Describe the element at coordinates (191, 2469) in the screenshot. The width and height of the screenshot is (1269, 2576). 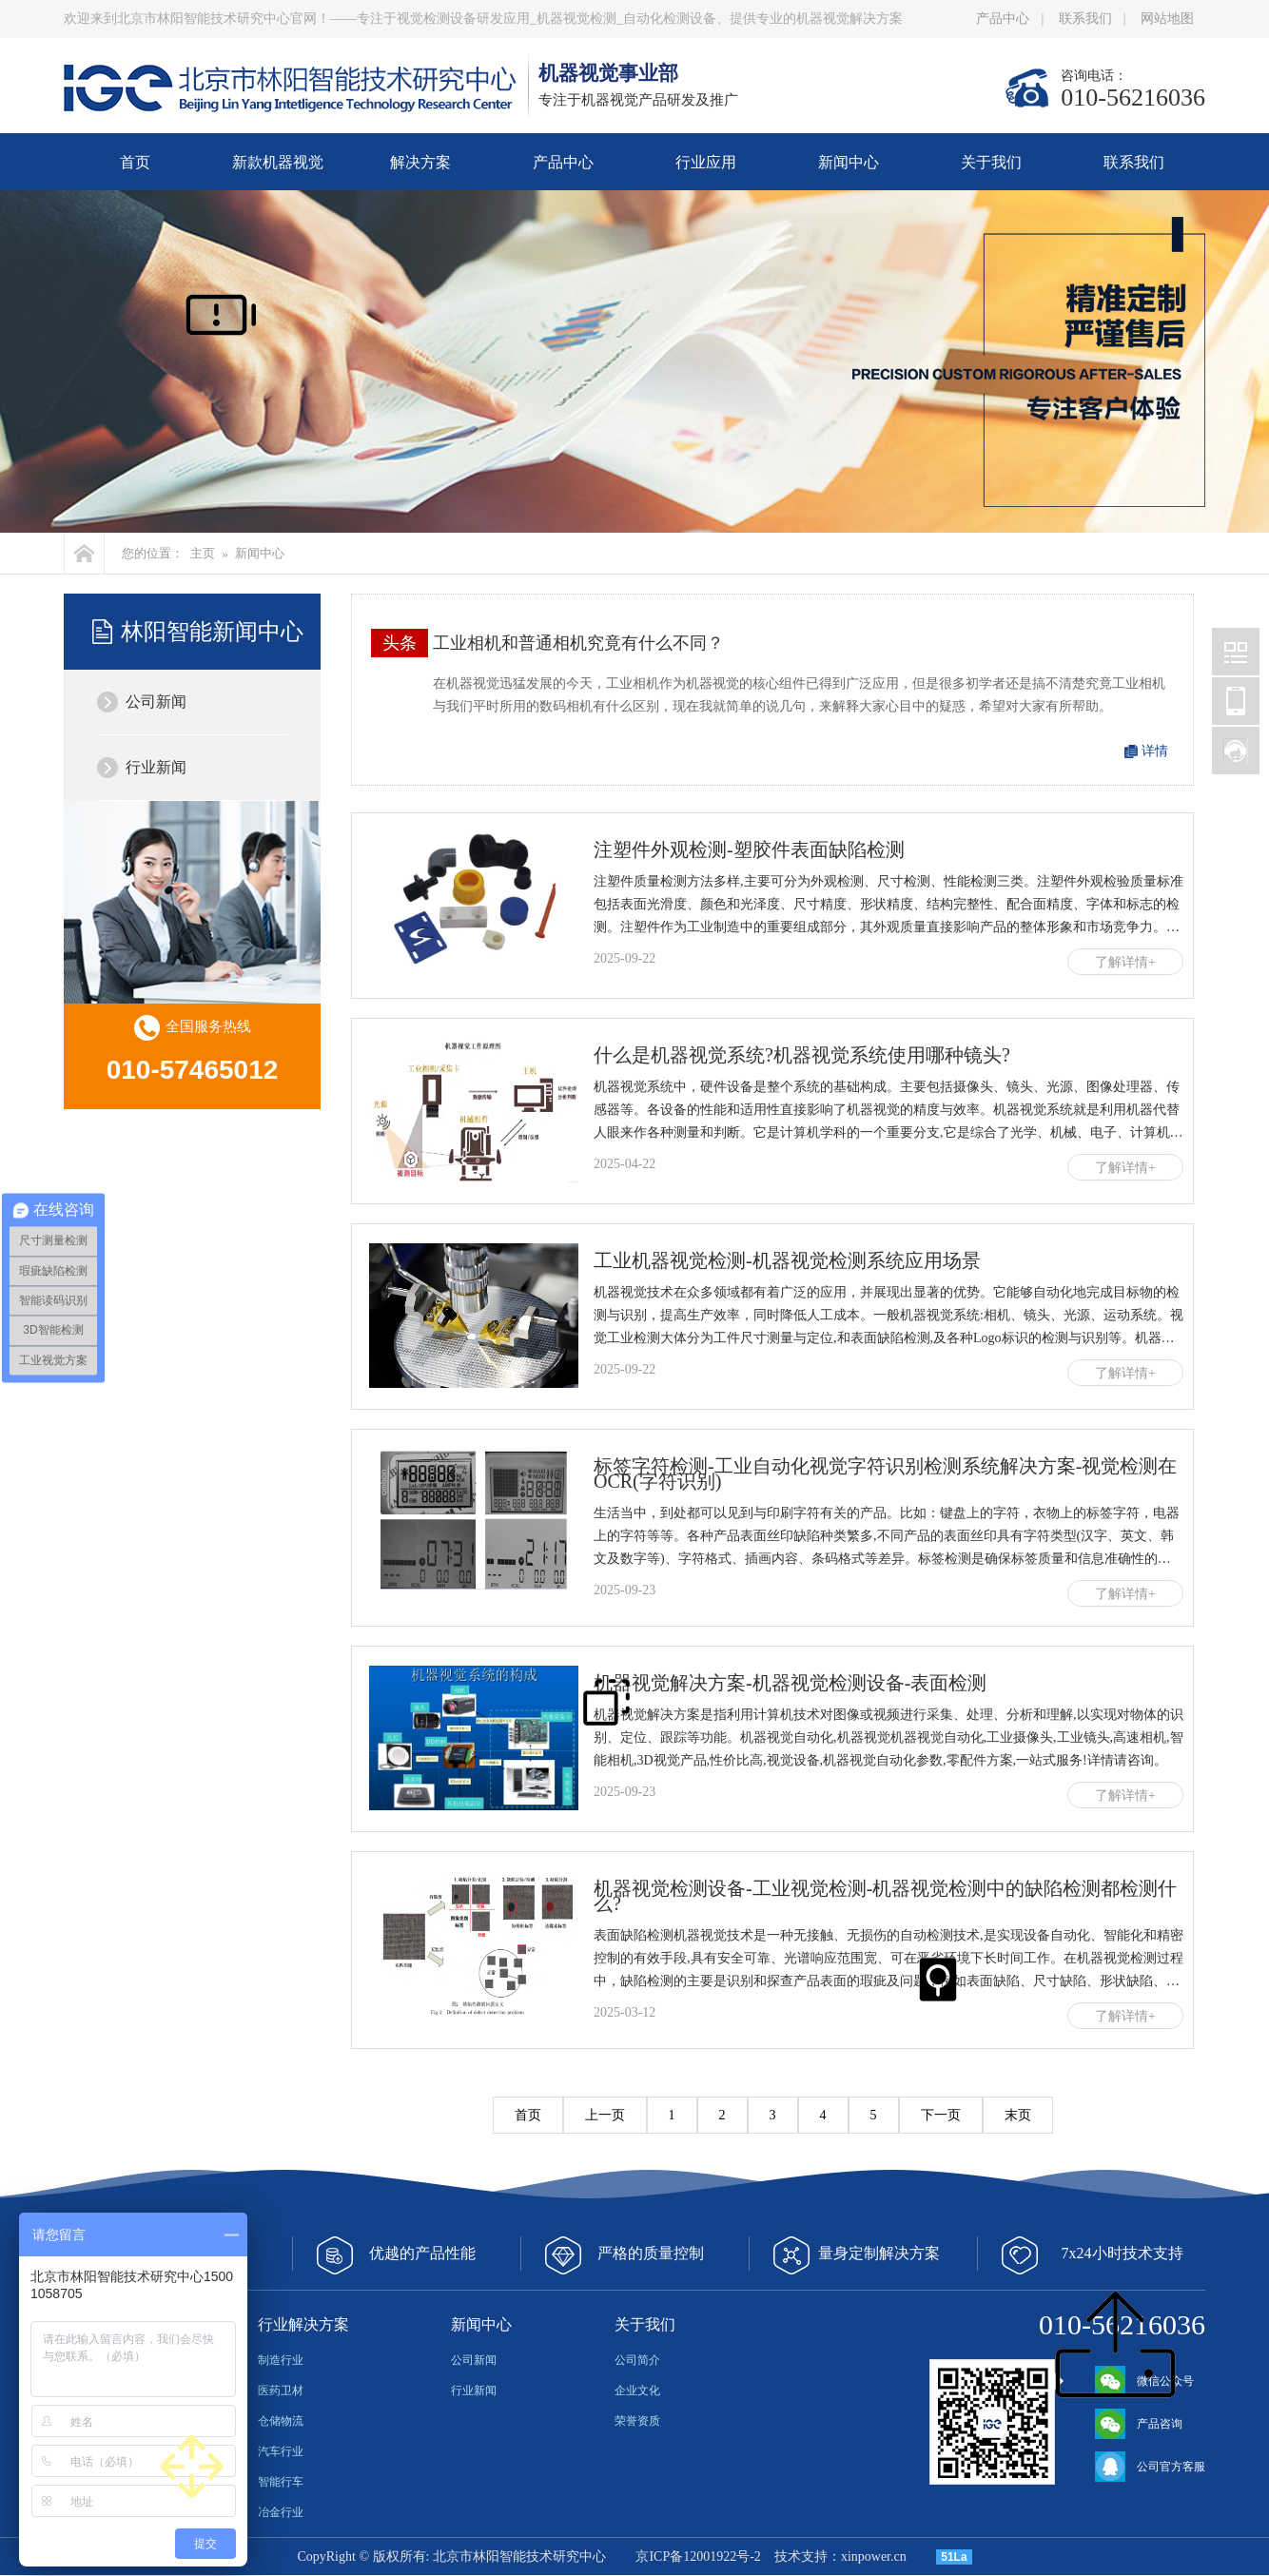
I see `move or reposition an element` at that location.